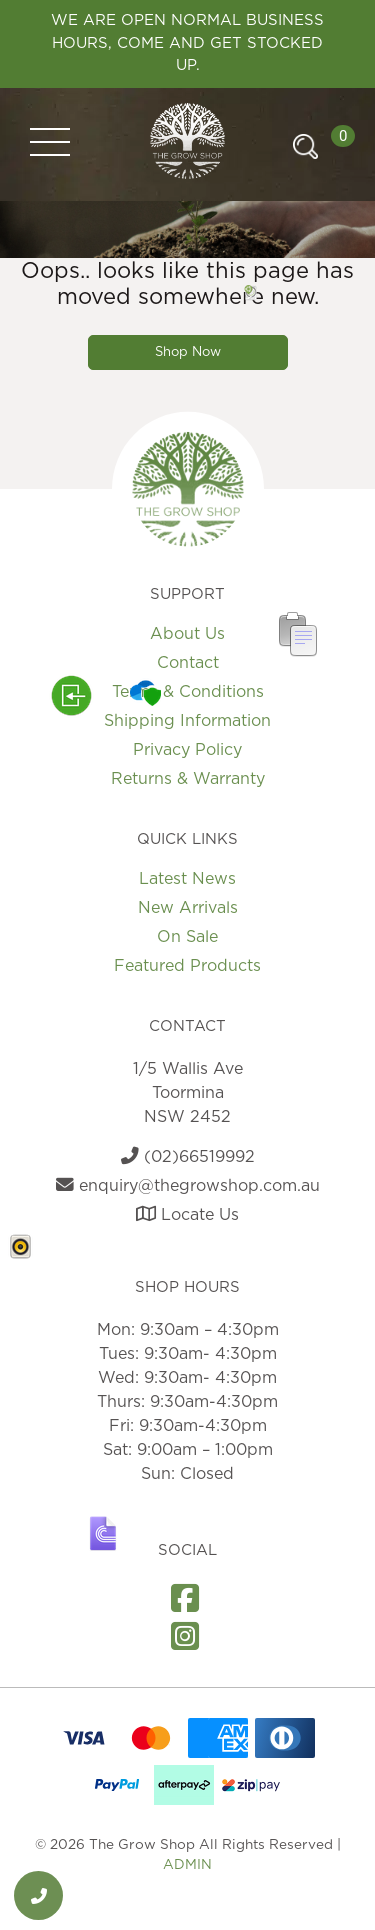 The width and height of the screenshot is (375, 1930). I want to click on OneDrive file protected by cloud security, so click(145, 690).